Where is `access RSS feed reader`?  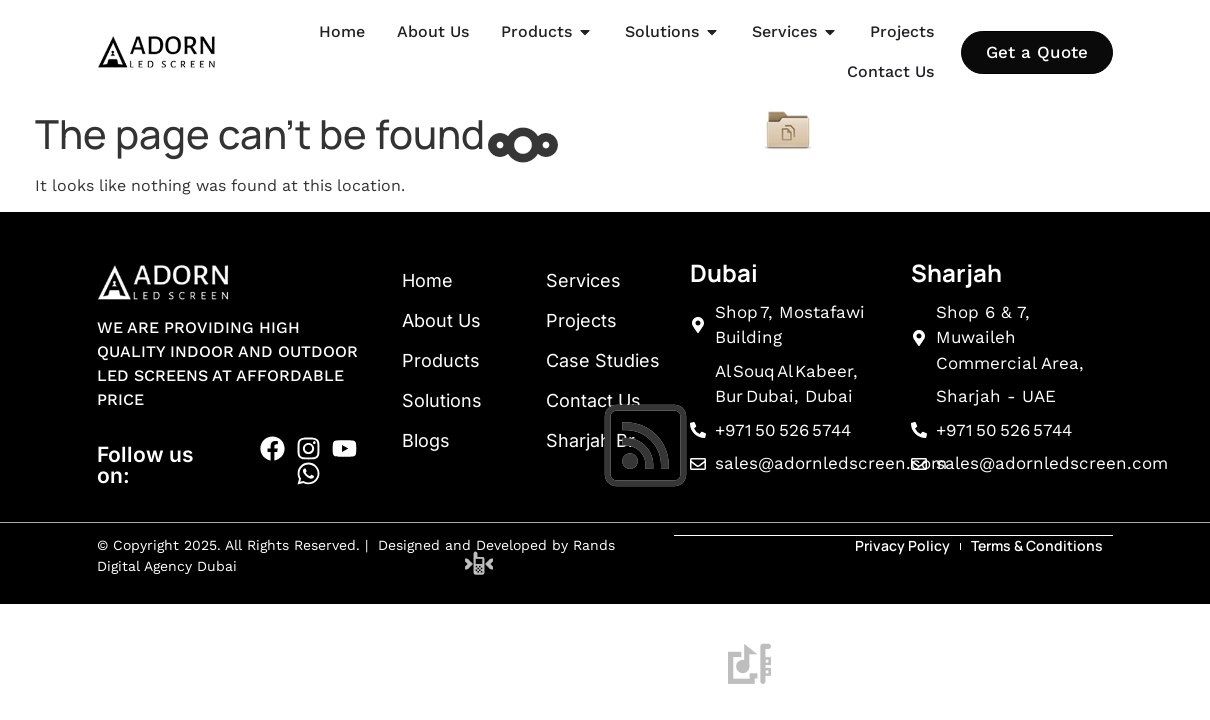
access RSS feed reader is located at coordinates (645, 445).